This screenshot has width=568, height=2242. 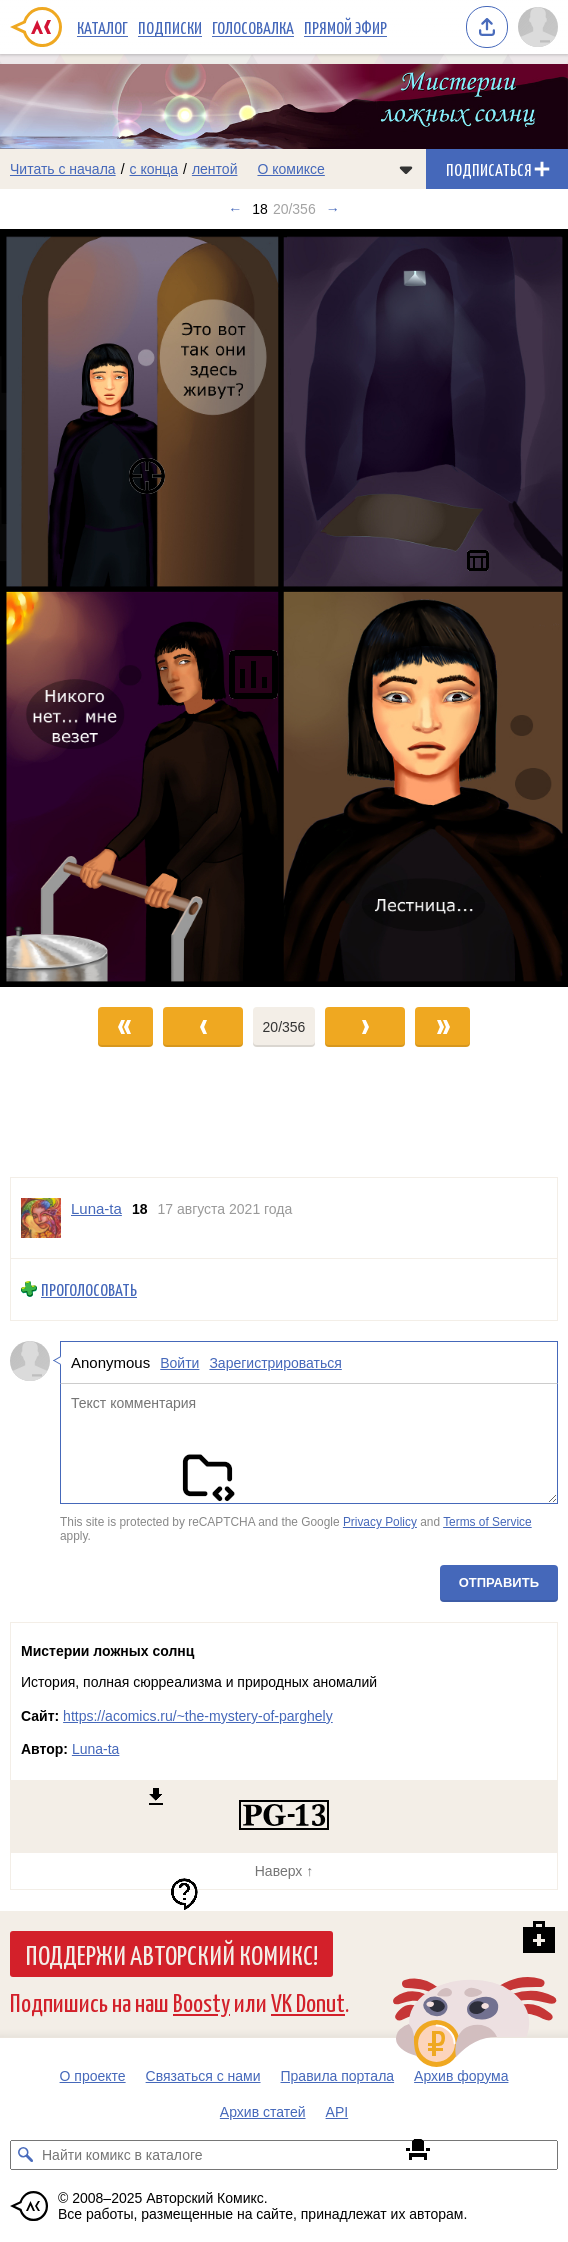 What do you see at coordinates (156, 1797) in the screenshot?
I see `download a file or document` at bounding box center [156, 1797].